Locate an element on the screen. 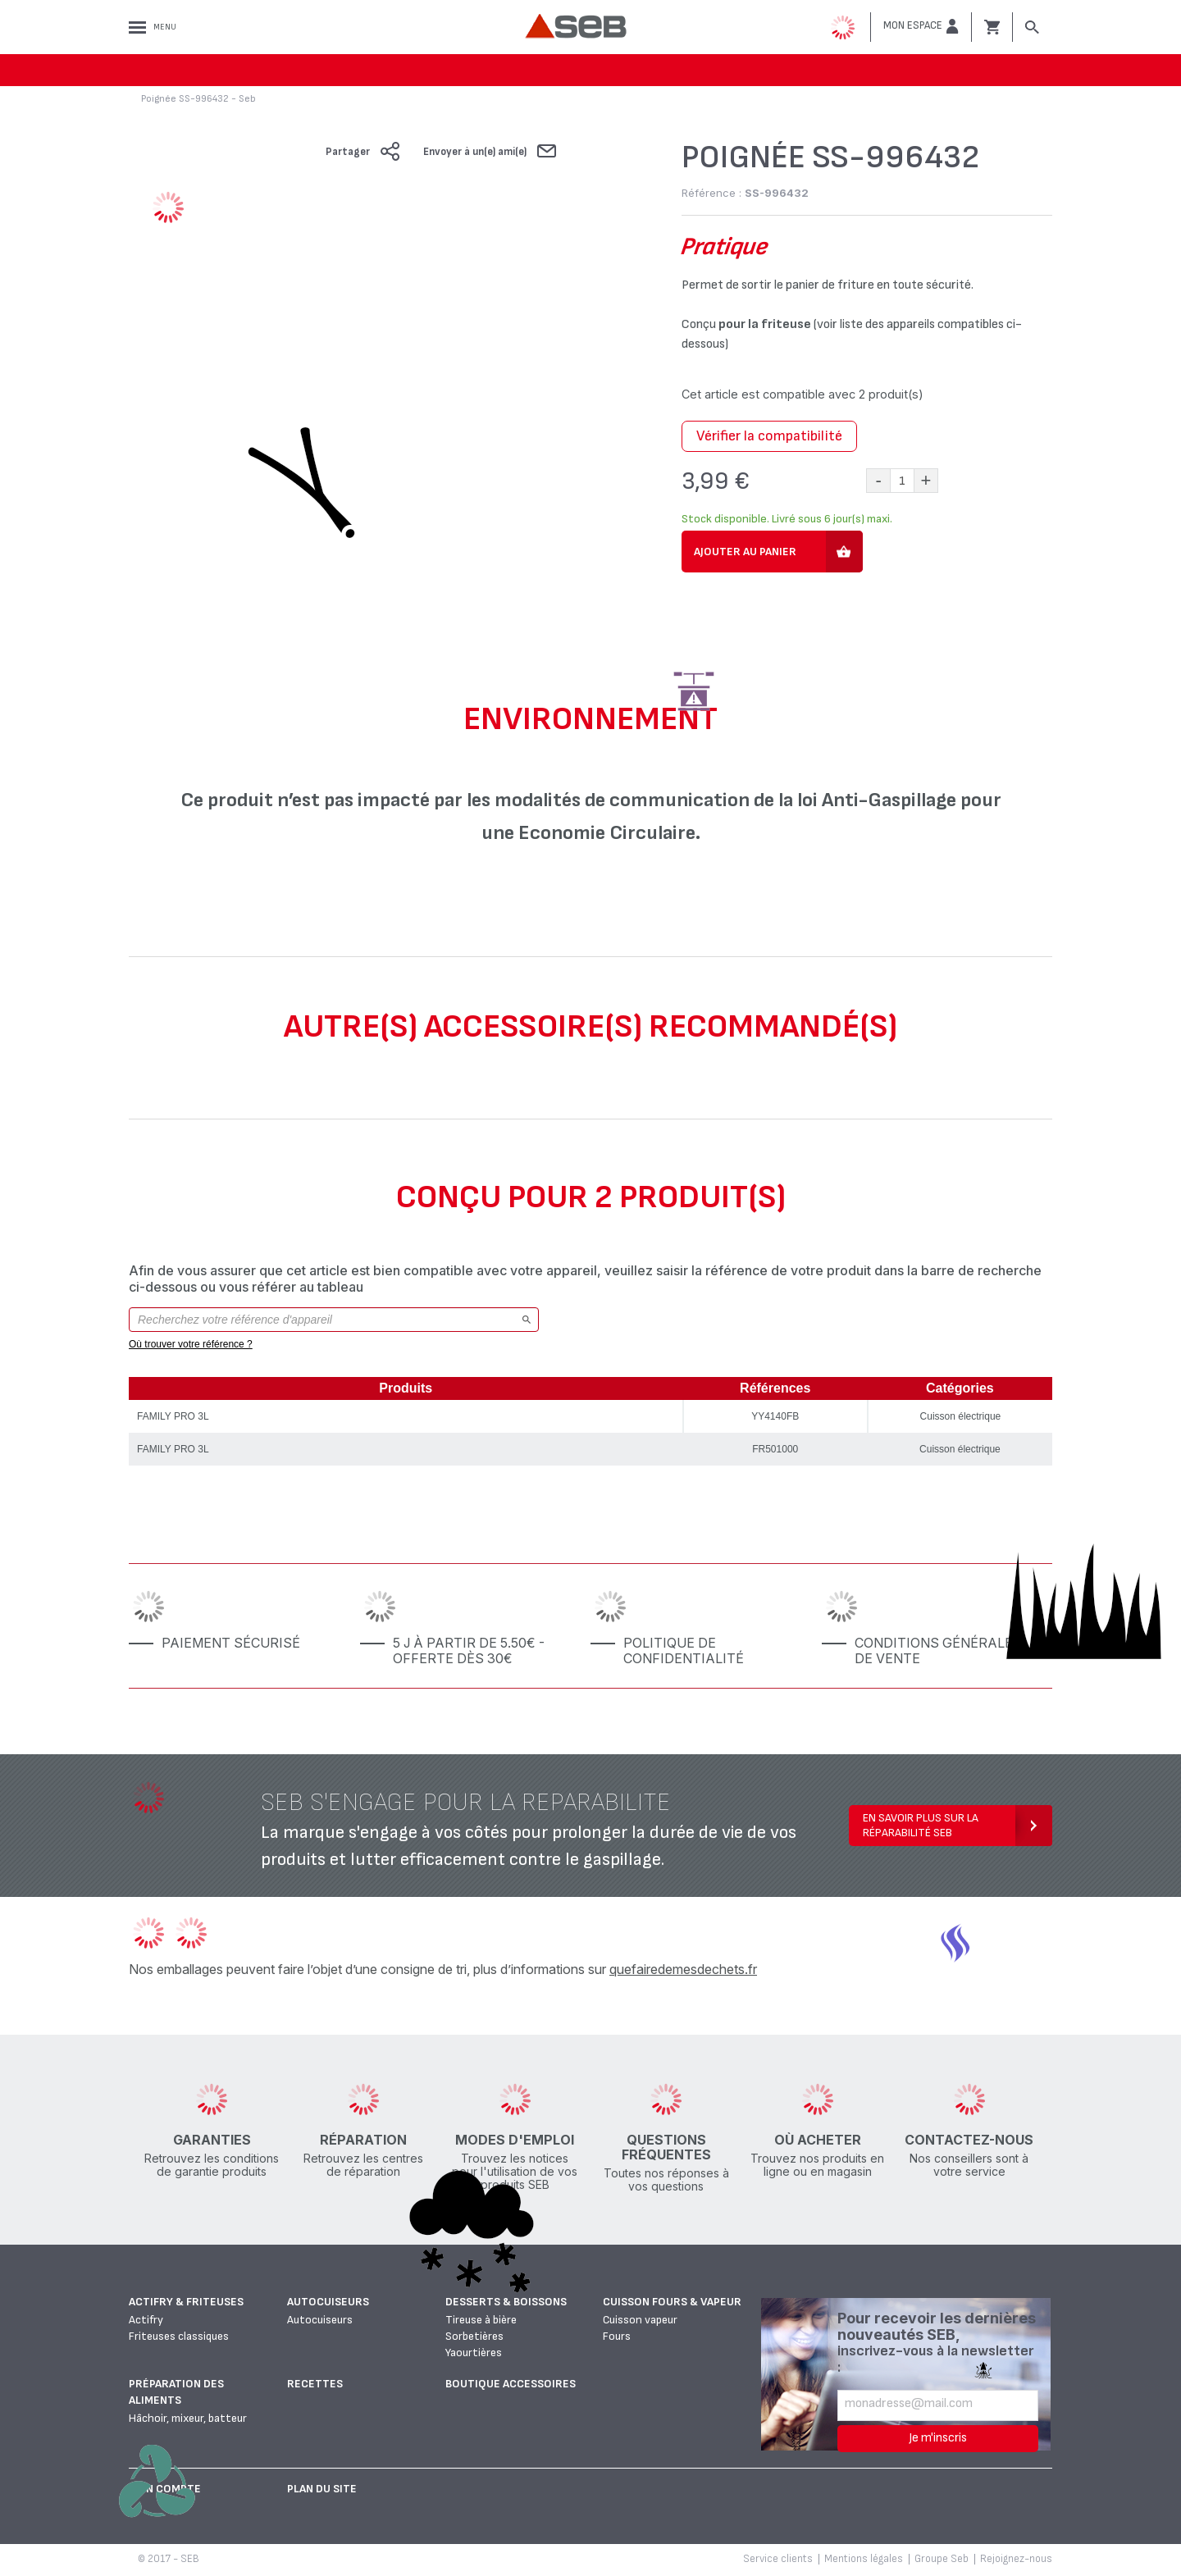  dowsing or divination tool in a game interface is located at coordinates (301, 482).